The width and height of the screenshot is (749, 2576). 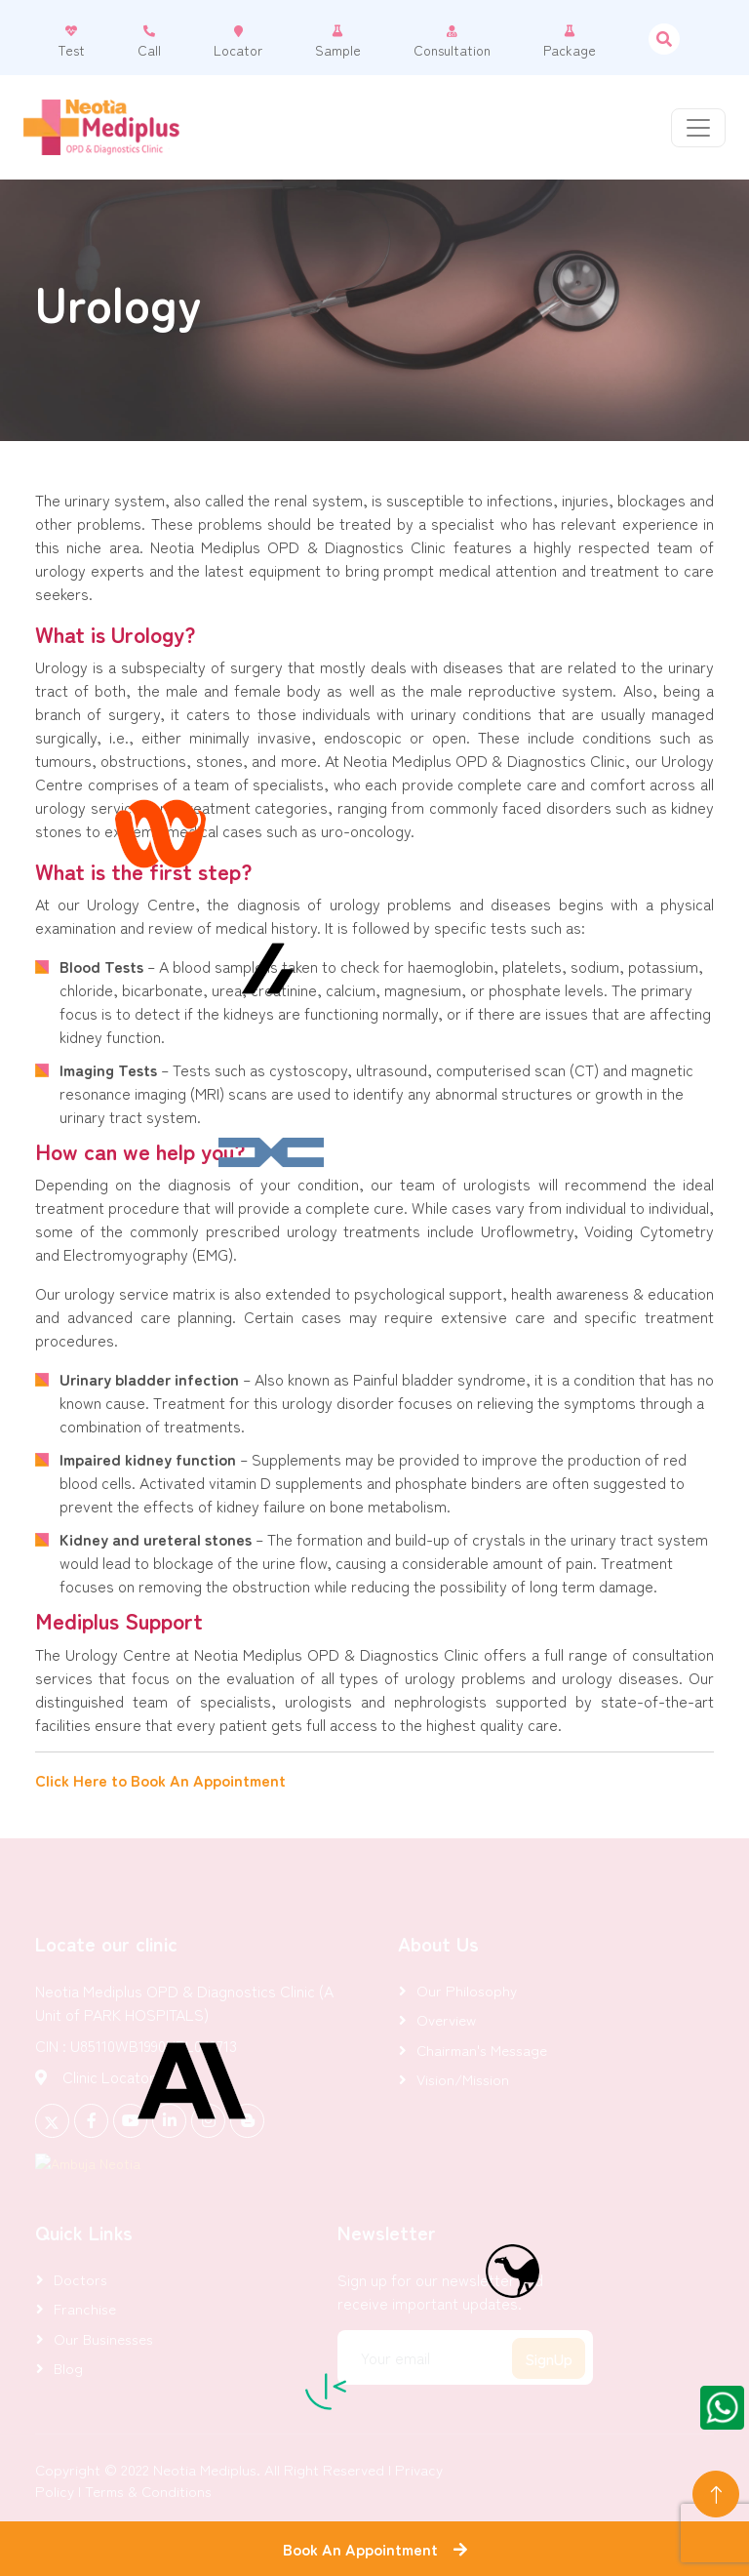 What do you see at coordinates (271, 1152) in the screenshot?
I see `dacia brand logo` at bounding box center [271, 1152].